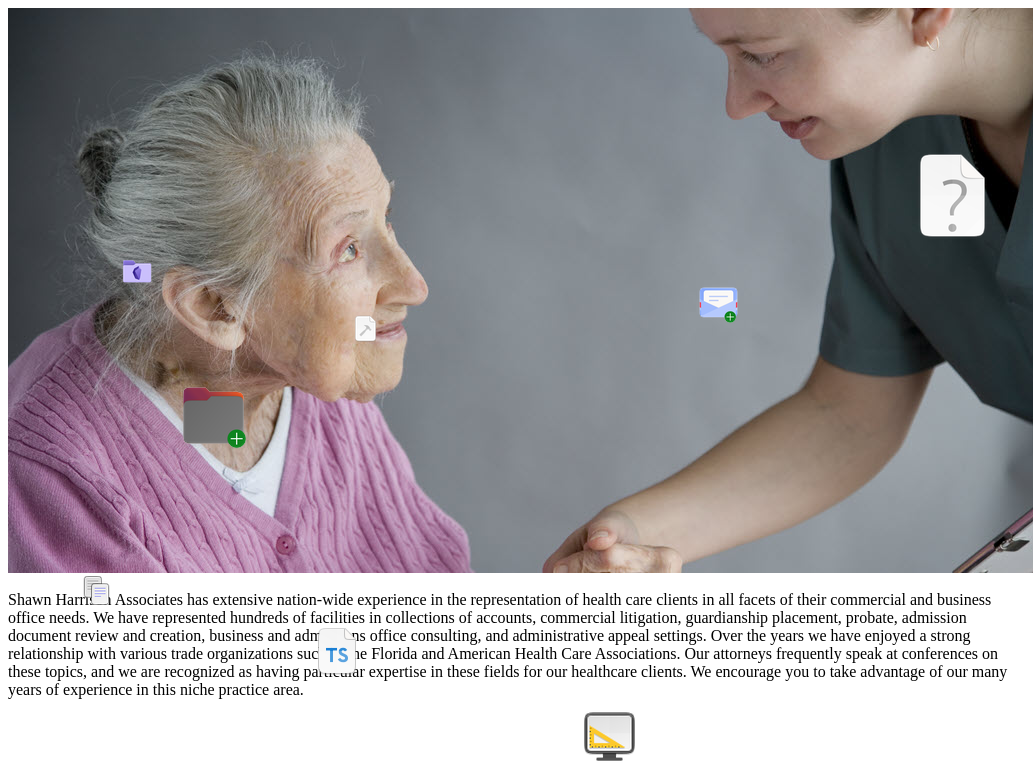  What do you see at coordinates (718, 302) in the screenshot?
I see `compose a new email message` at bounding box center [718, 302].